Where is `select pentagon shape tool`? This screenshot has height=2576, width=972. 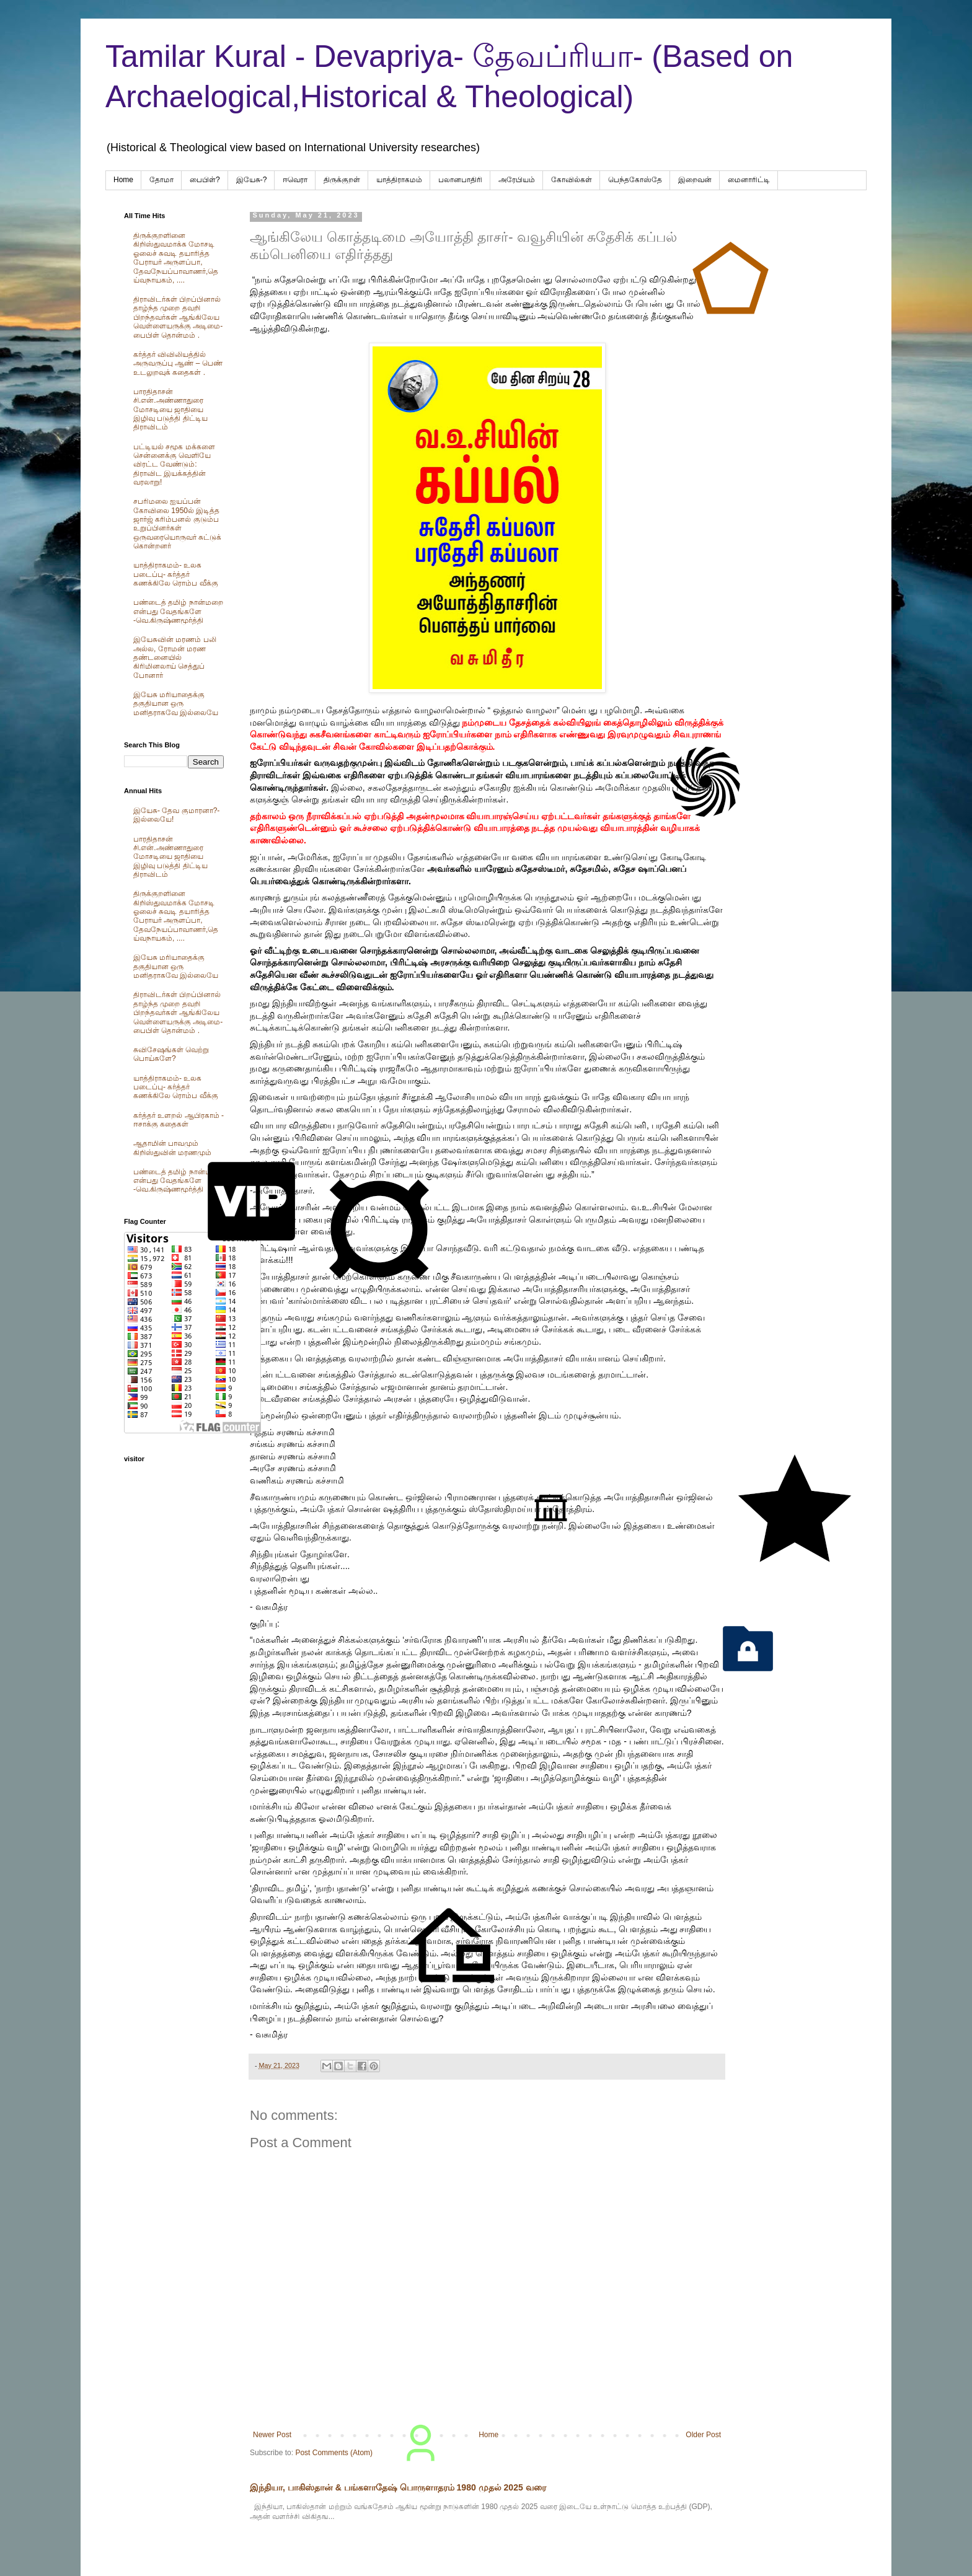
select pentagon shape tool is located at coordinates (730, 281).